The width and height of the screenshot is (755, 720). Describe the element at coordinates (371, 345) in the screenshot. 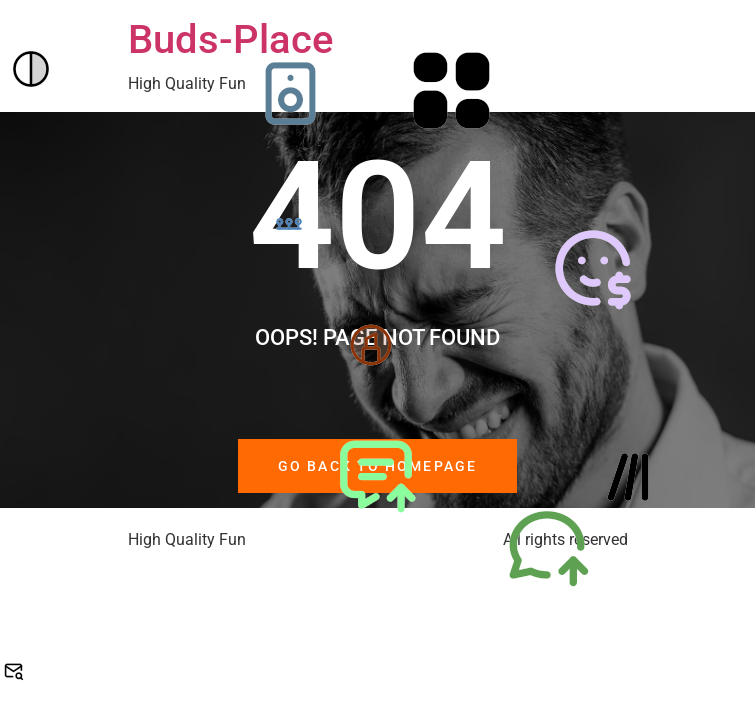

I see `activate highlighter tool for text markup` at that location.